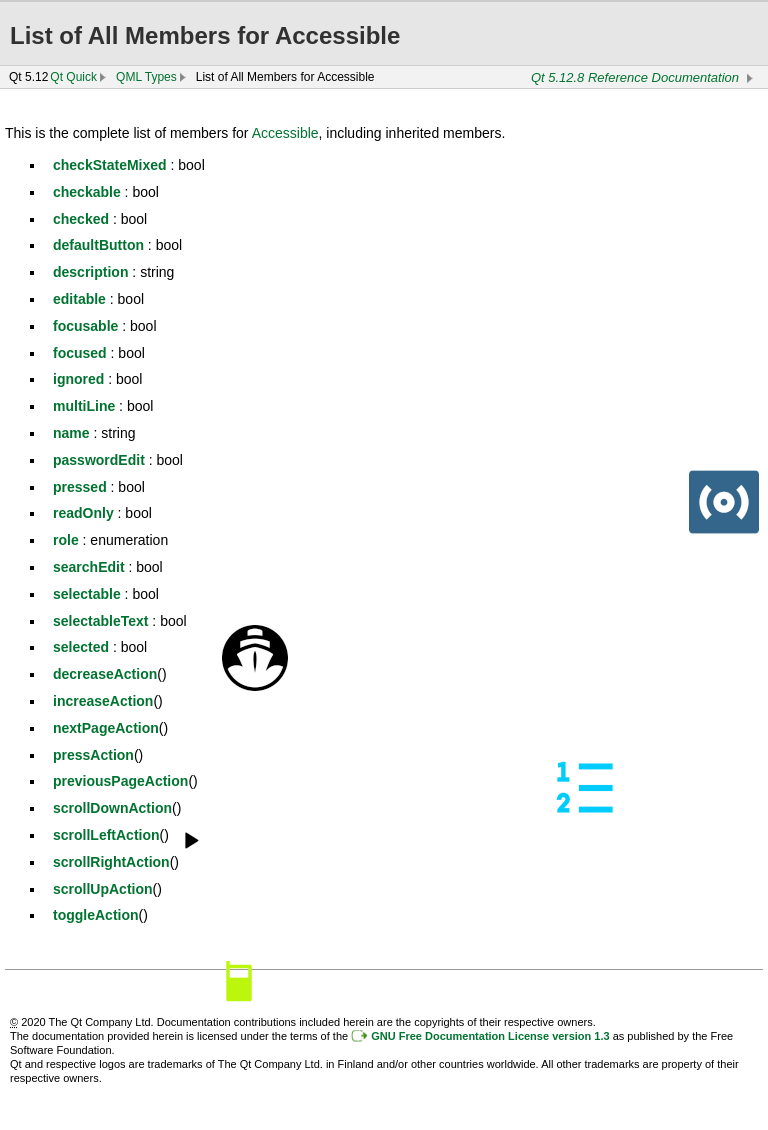 The image size is (768, 1130). What do you see at coordinates (239, 983) in the screenshot?
I see `indicates mobile device or phone functionality` at bounding box center [239, 983].